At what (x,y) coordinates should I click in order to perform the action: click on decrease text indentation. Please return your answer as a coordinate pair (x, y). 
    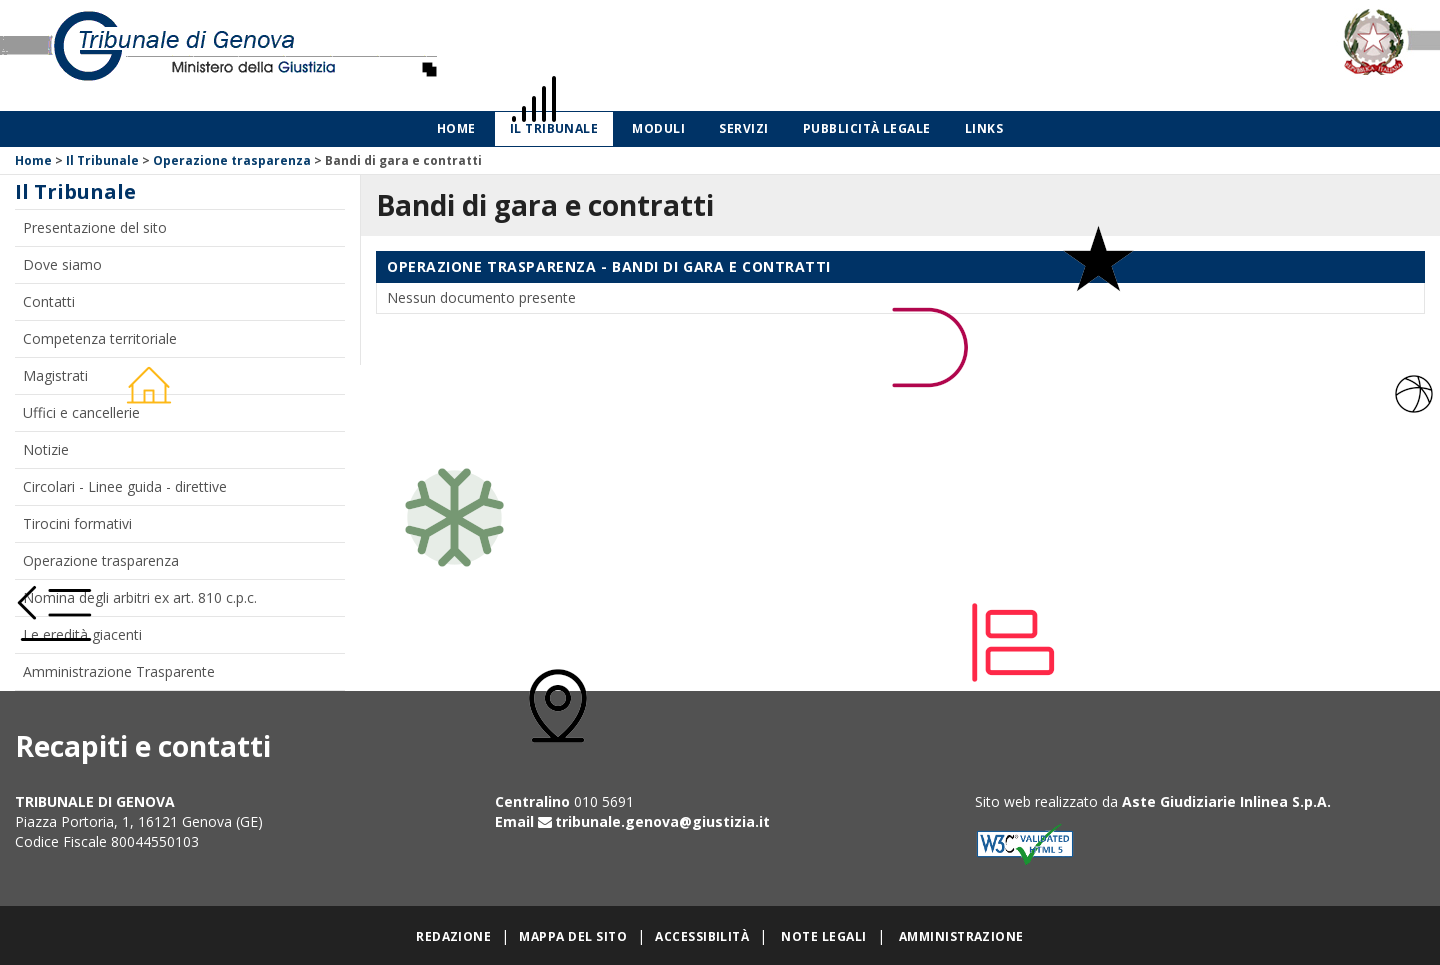
    Looking at the image, I should click on (56, 615).